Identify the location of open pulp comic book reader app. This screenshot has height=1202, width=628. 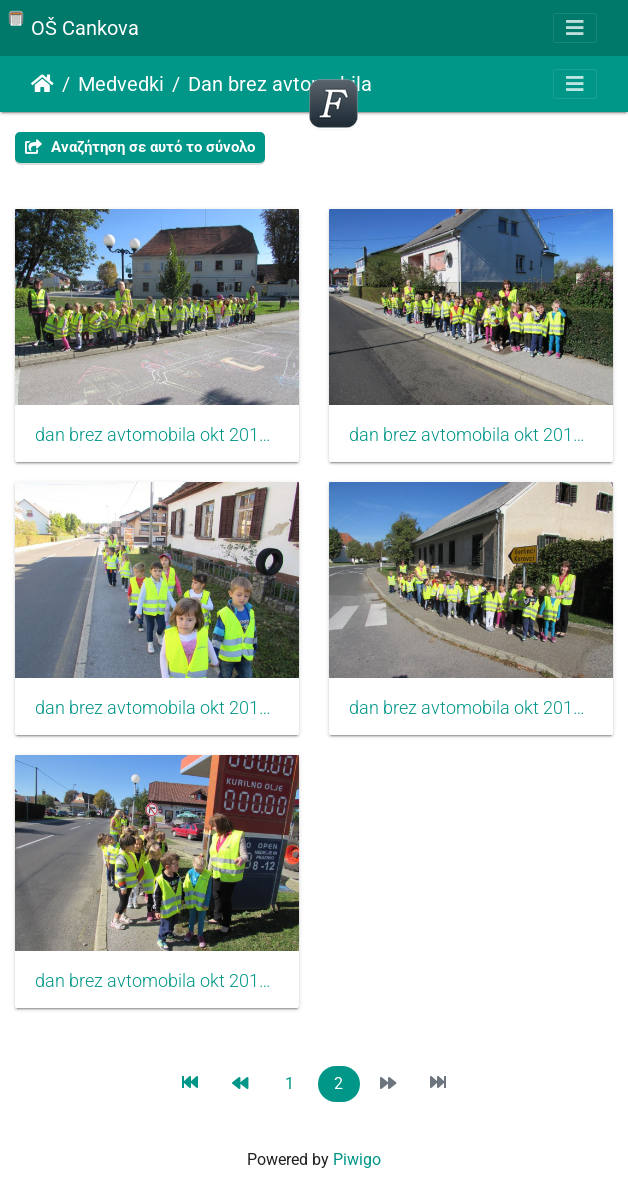
(16, 18).